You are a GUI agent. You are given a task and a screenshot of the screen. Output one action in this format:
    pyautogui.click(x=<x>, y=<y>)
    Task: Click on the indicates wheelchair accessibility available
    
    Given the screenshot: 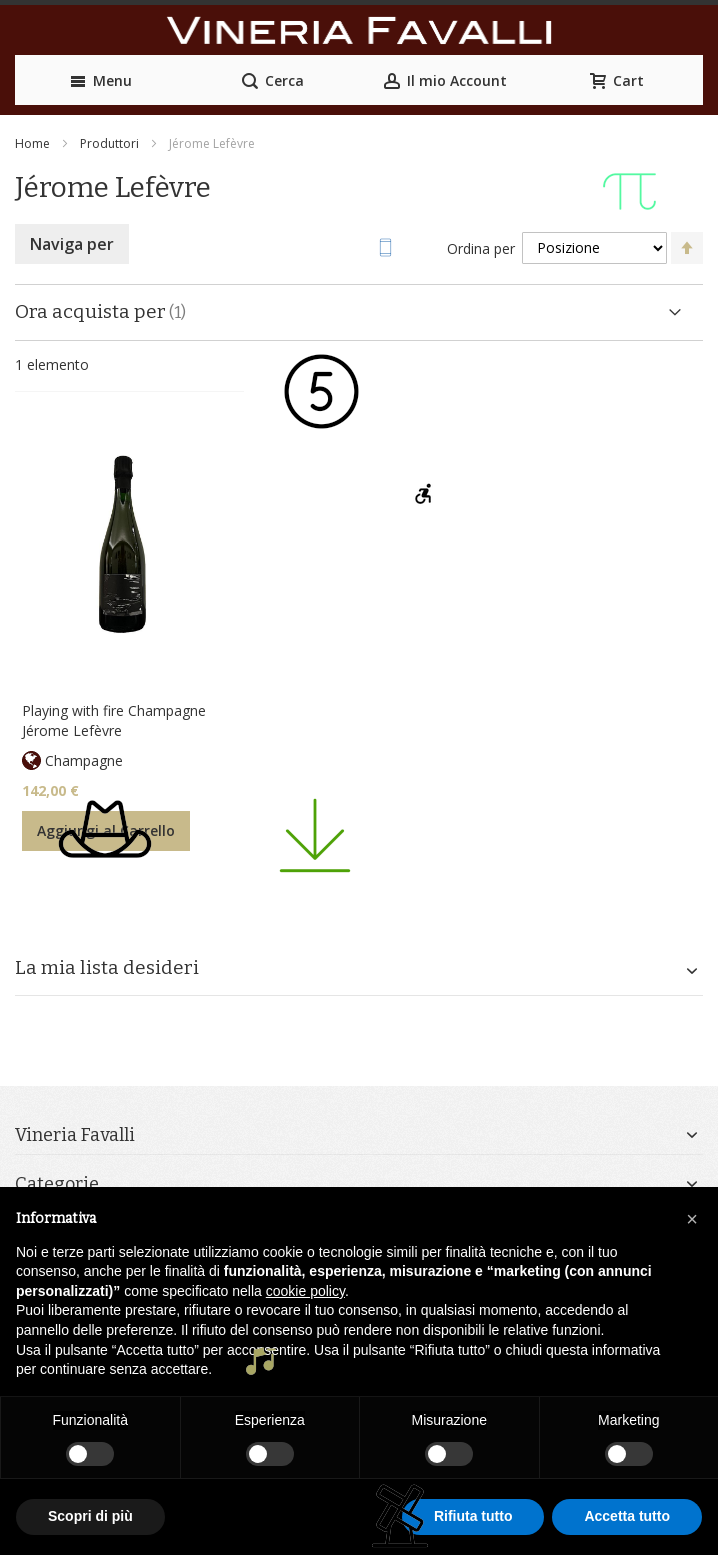 What is the action you would take?
    pyautogui.click(x=422, y=493)
    